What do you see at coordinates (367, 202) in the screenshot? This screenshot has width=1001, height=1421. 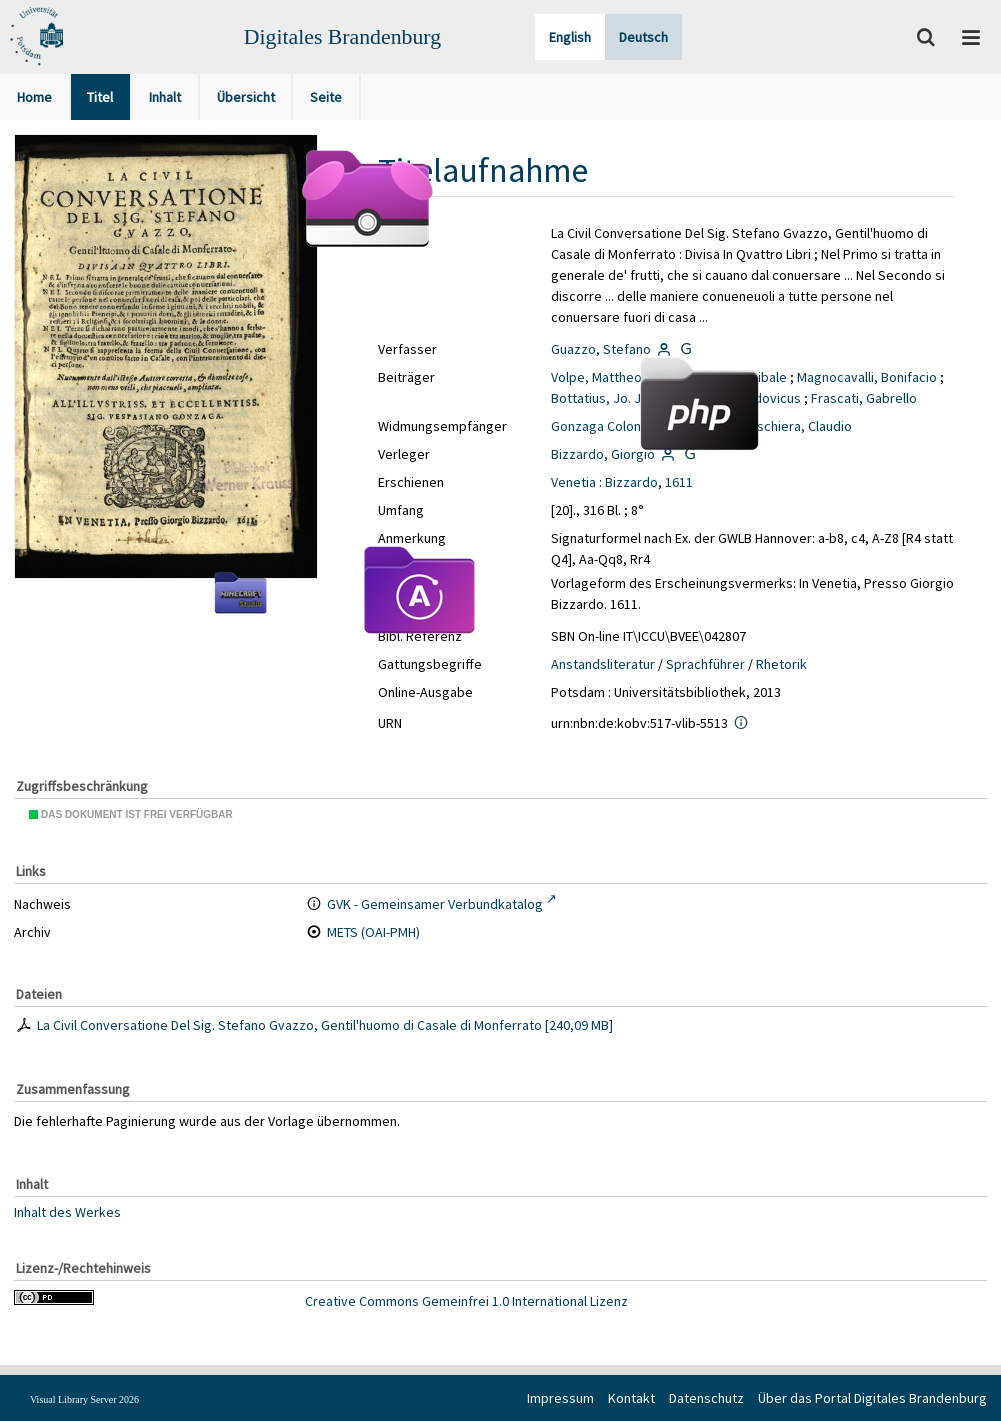 I see `open pokémon master ball themed folder` at bounding box center [367, 202].